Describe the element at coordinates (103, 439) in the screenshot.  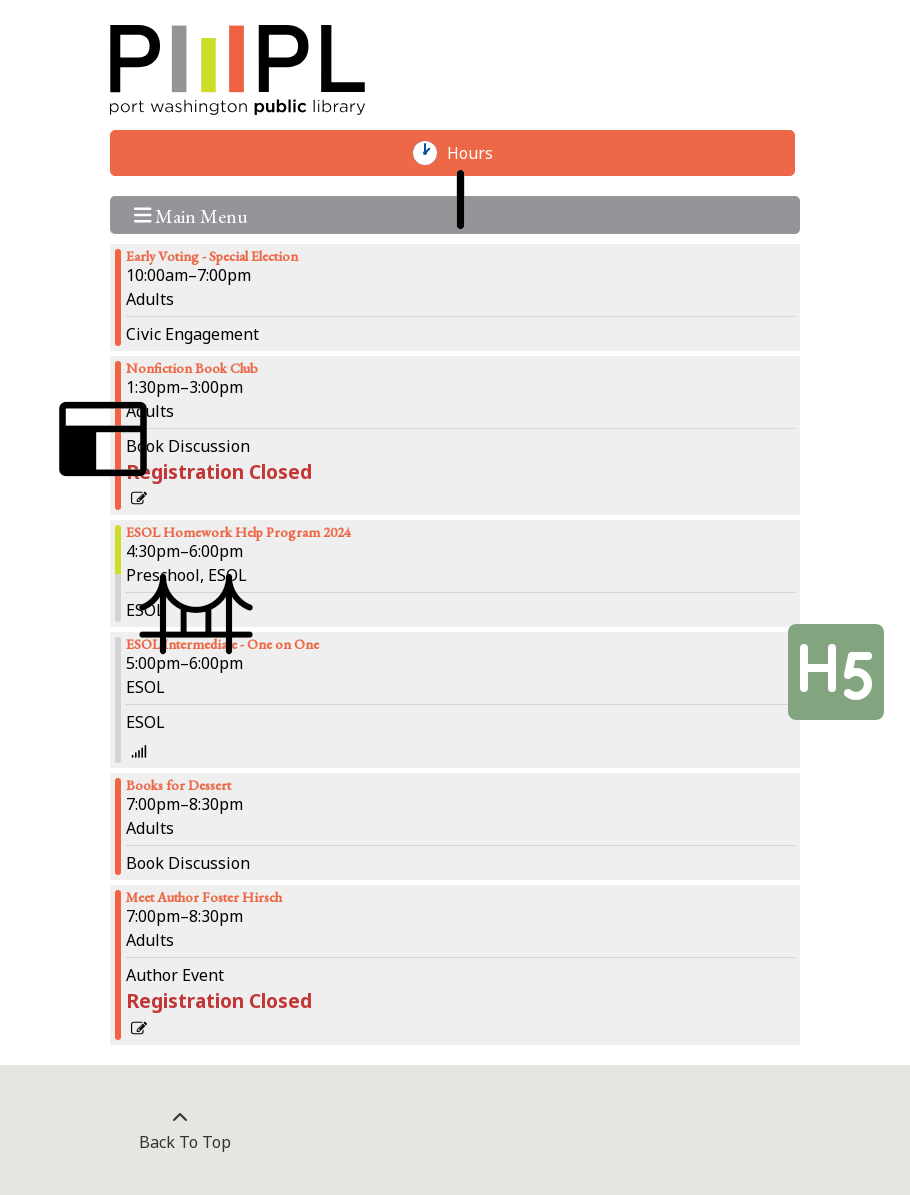
I see `switch to layout view` at that location.